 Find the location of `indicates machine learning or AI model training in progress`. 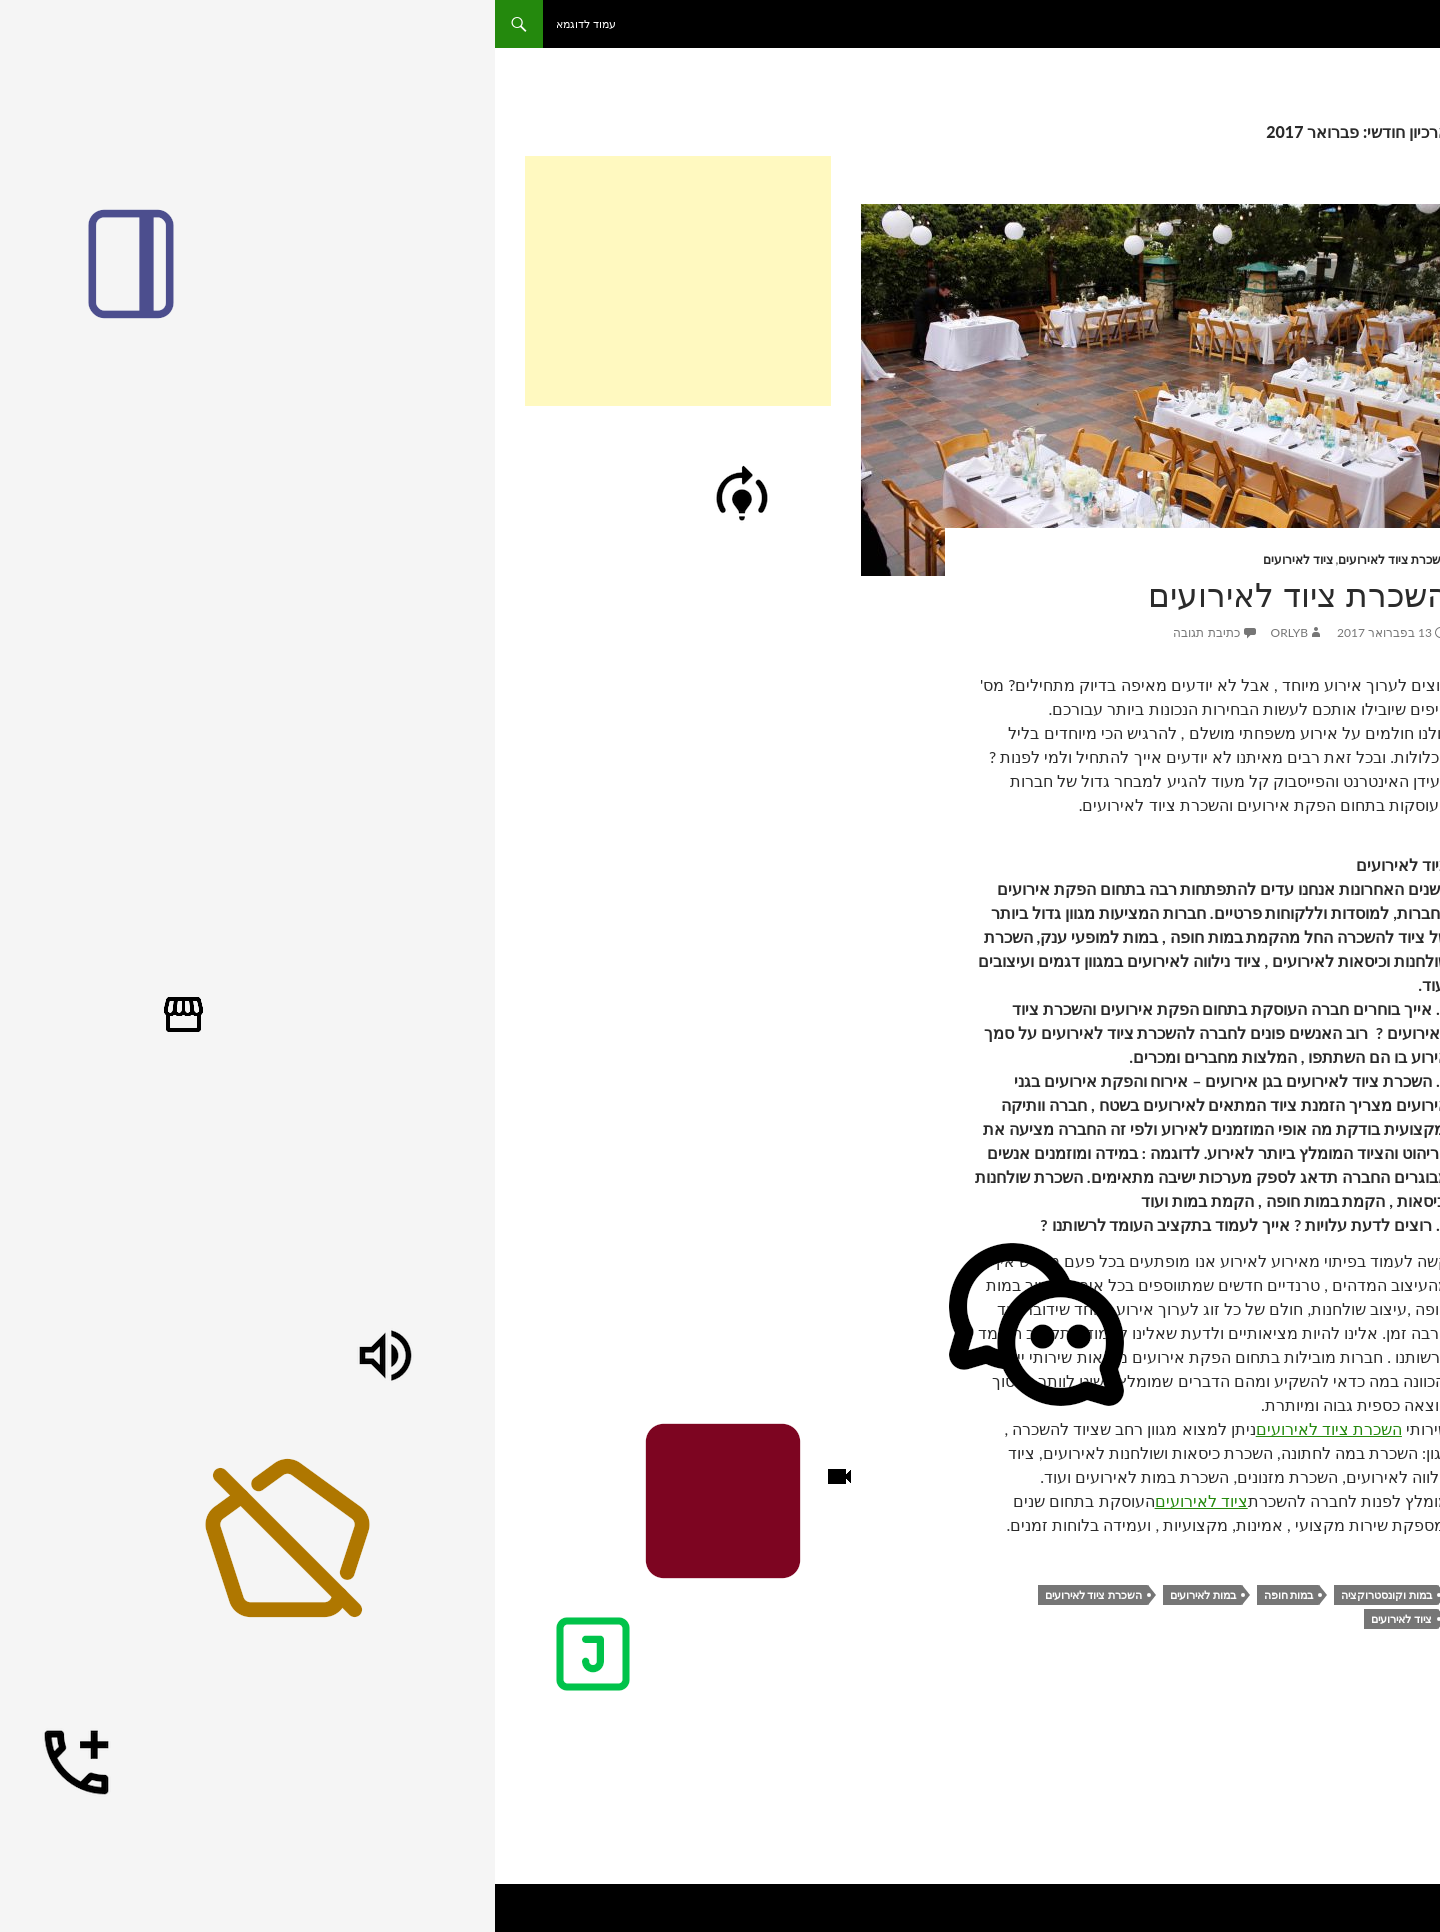

indicates machine learning or AI model training in progress is located at coordinates (742, 495).